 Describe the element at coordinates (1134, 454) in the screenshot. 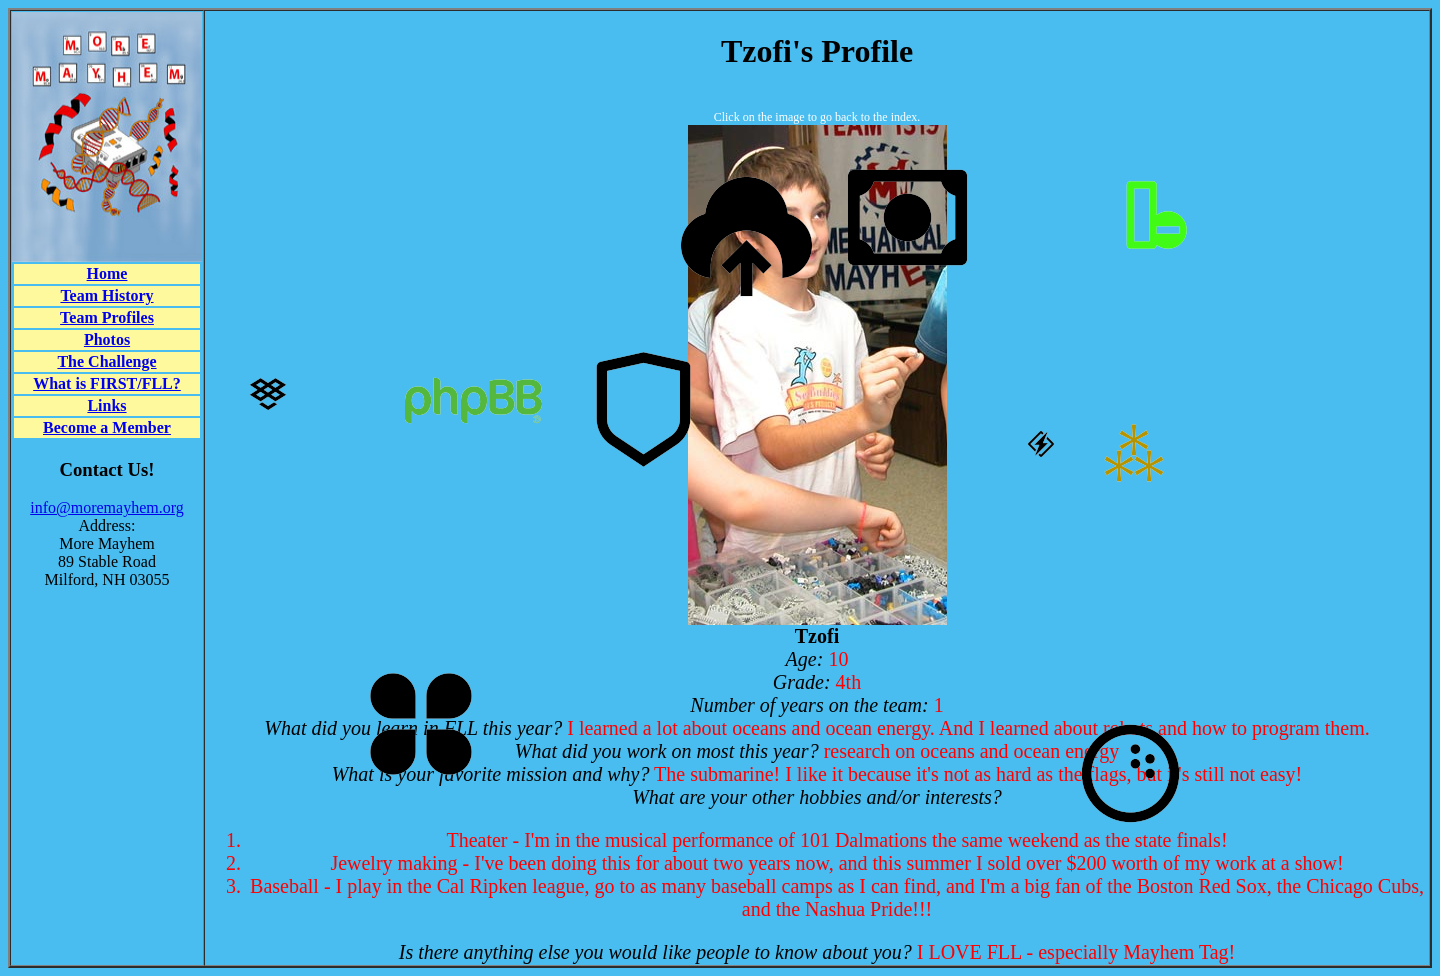

I see `connect to the fediverse` at that location.